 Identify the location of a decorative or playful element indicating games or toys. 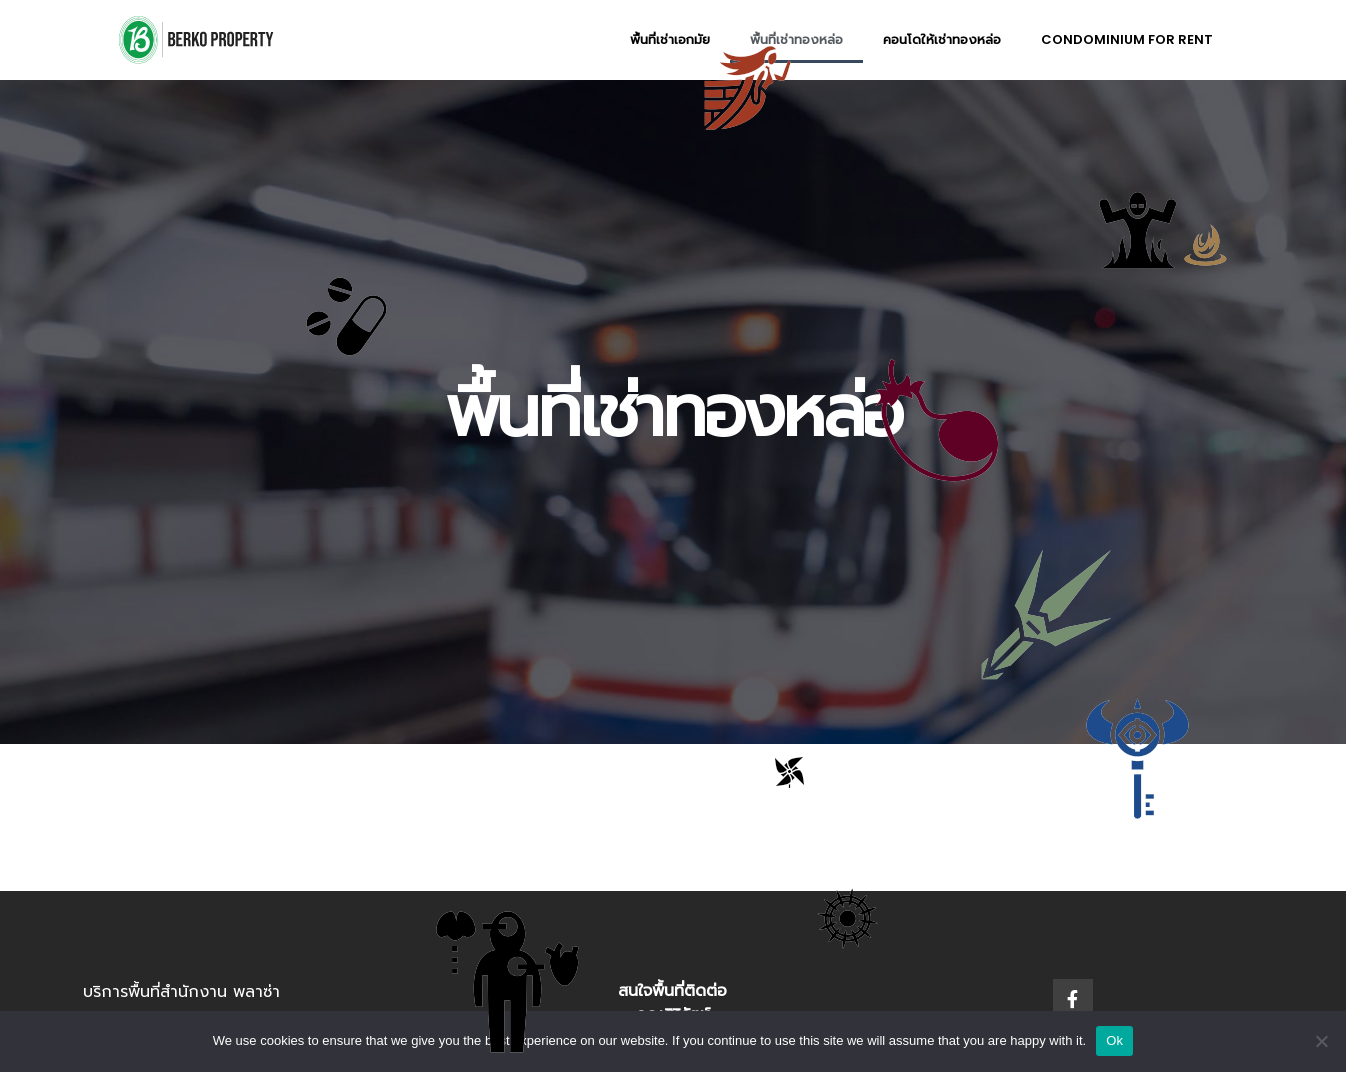
(789, 771).